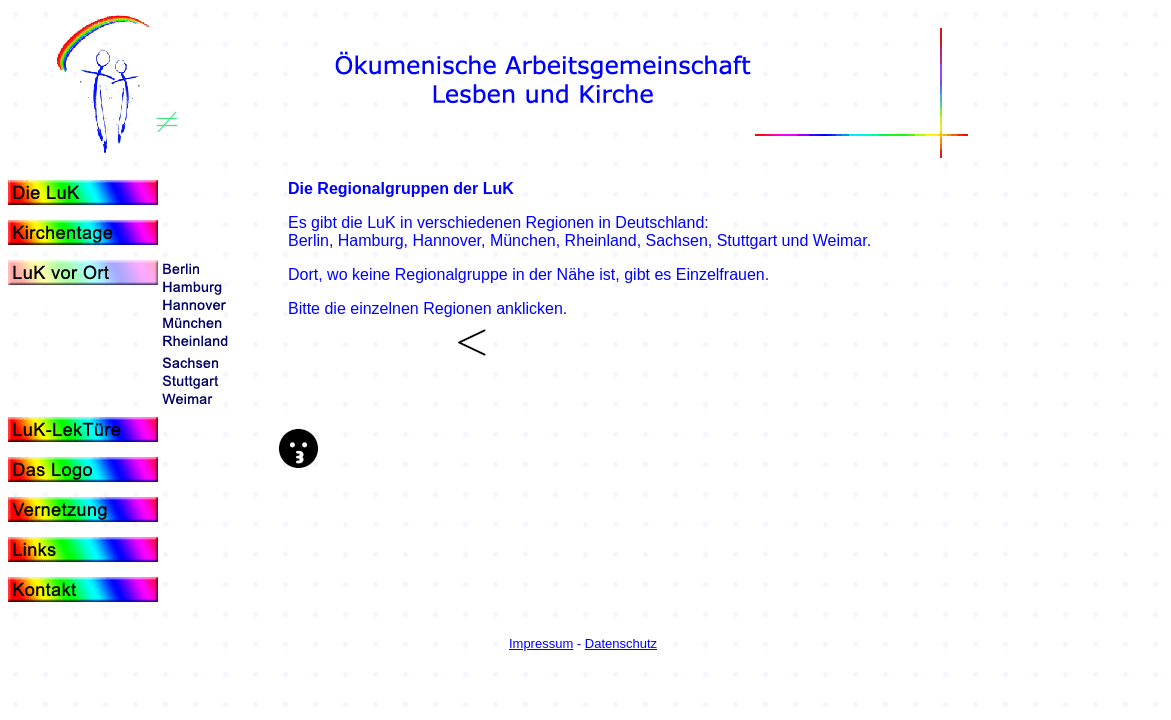  I want to click on go back to the previous screen, so click(472, 342).